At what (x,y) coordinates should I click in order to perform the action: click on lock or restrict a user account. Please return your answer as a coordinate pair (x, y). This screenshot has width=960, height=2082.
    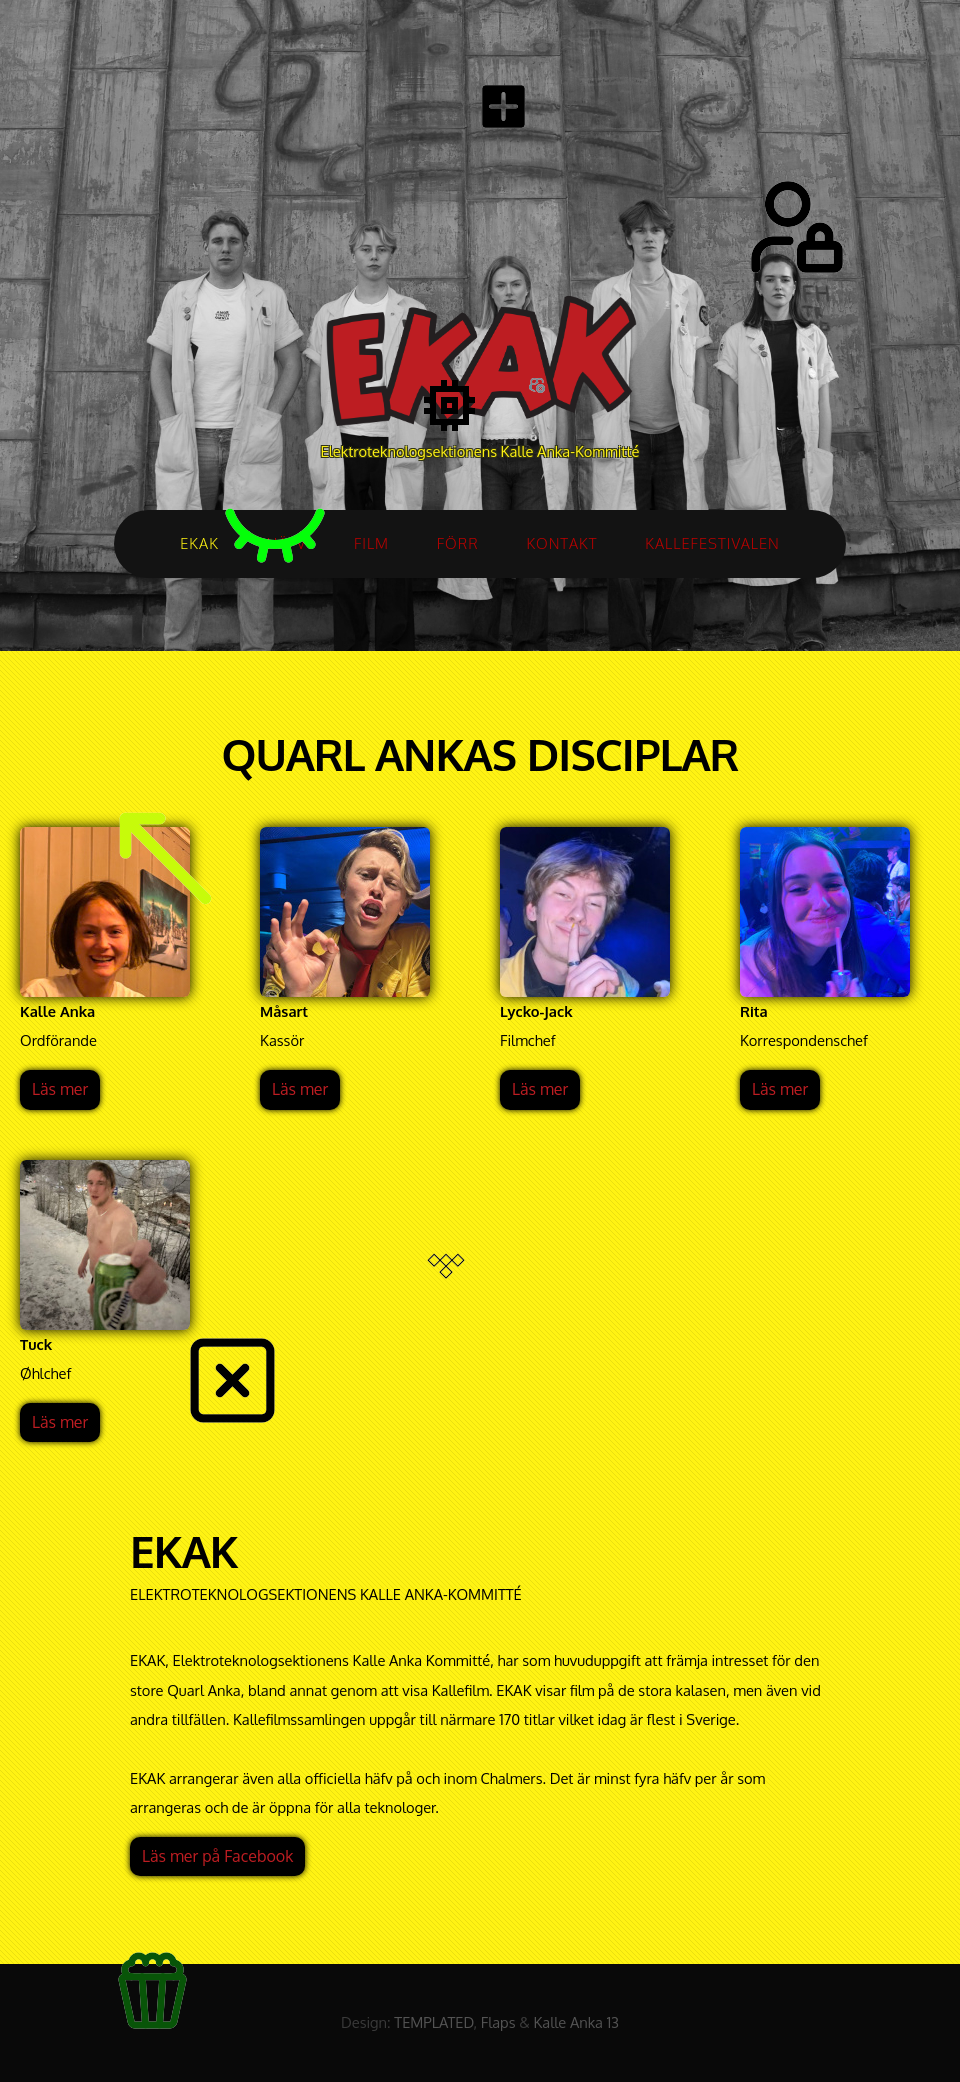
    Looking at the image, I should click on (797, 227).